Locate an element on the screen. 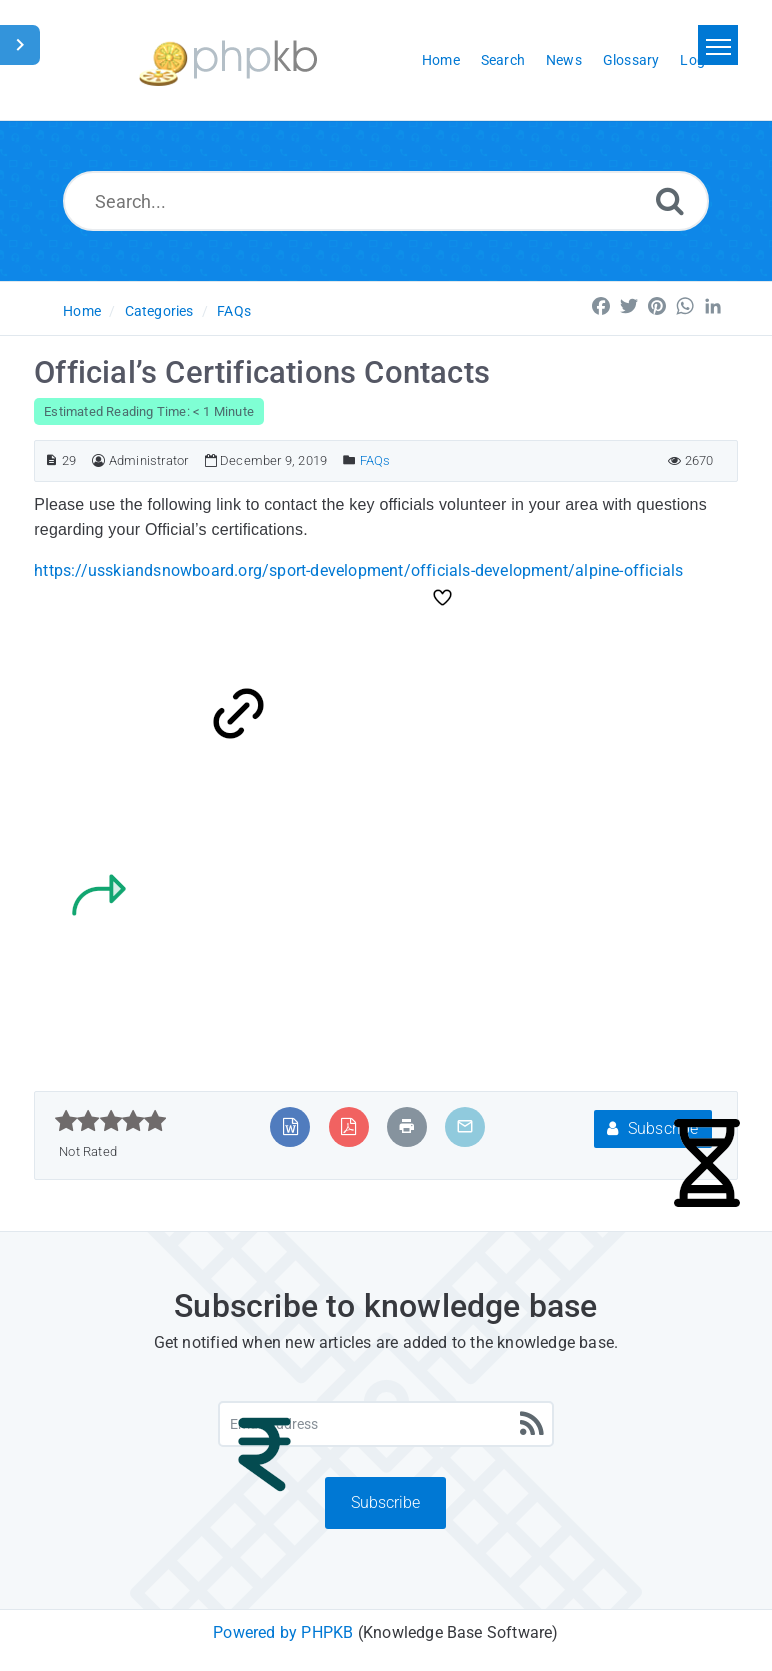 The height and width of the screenshot is (1671, 772). view price in indian rupees is located at coordinates (264, 1454).